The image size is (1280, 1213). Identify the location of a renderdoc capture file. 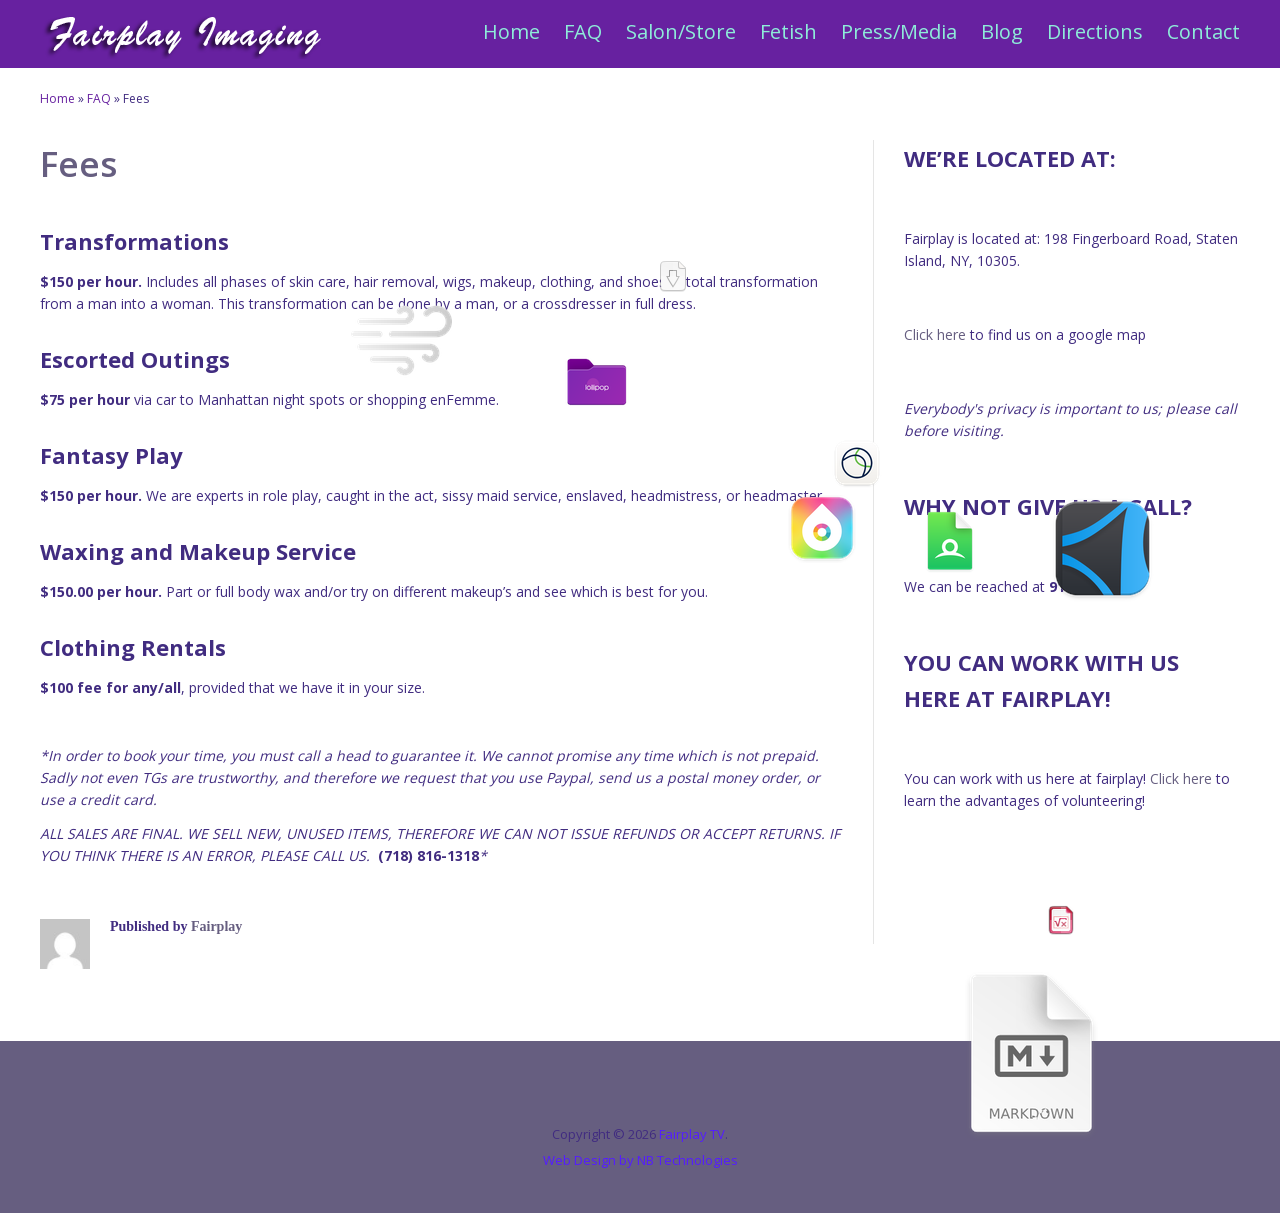
(950, 542).